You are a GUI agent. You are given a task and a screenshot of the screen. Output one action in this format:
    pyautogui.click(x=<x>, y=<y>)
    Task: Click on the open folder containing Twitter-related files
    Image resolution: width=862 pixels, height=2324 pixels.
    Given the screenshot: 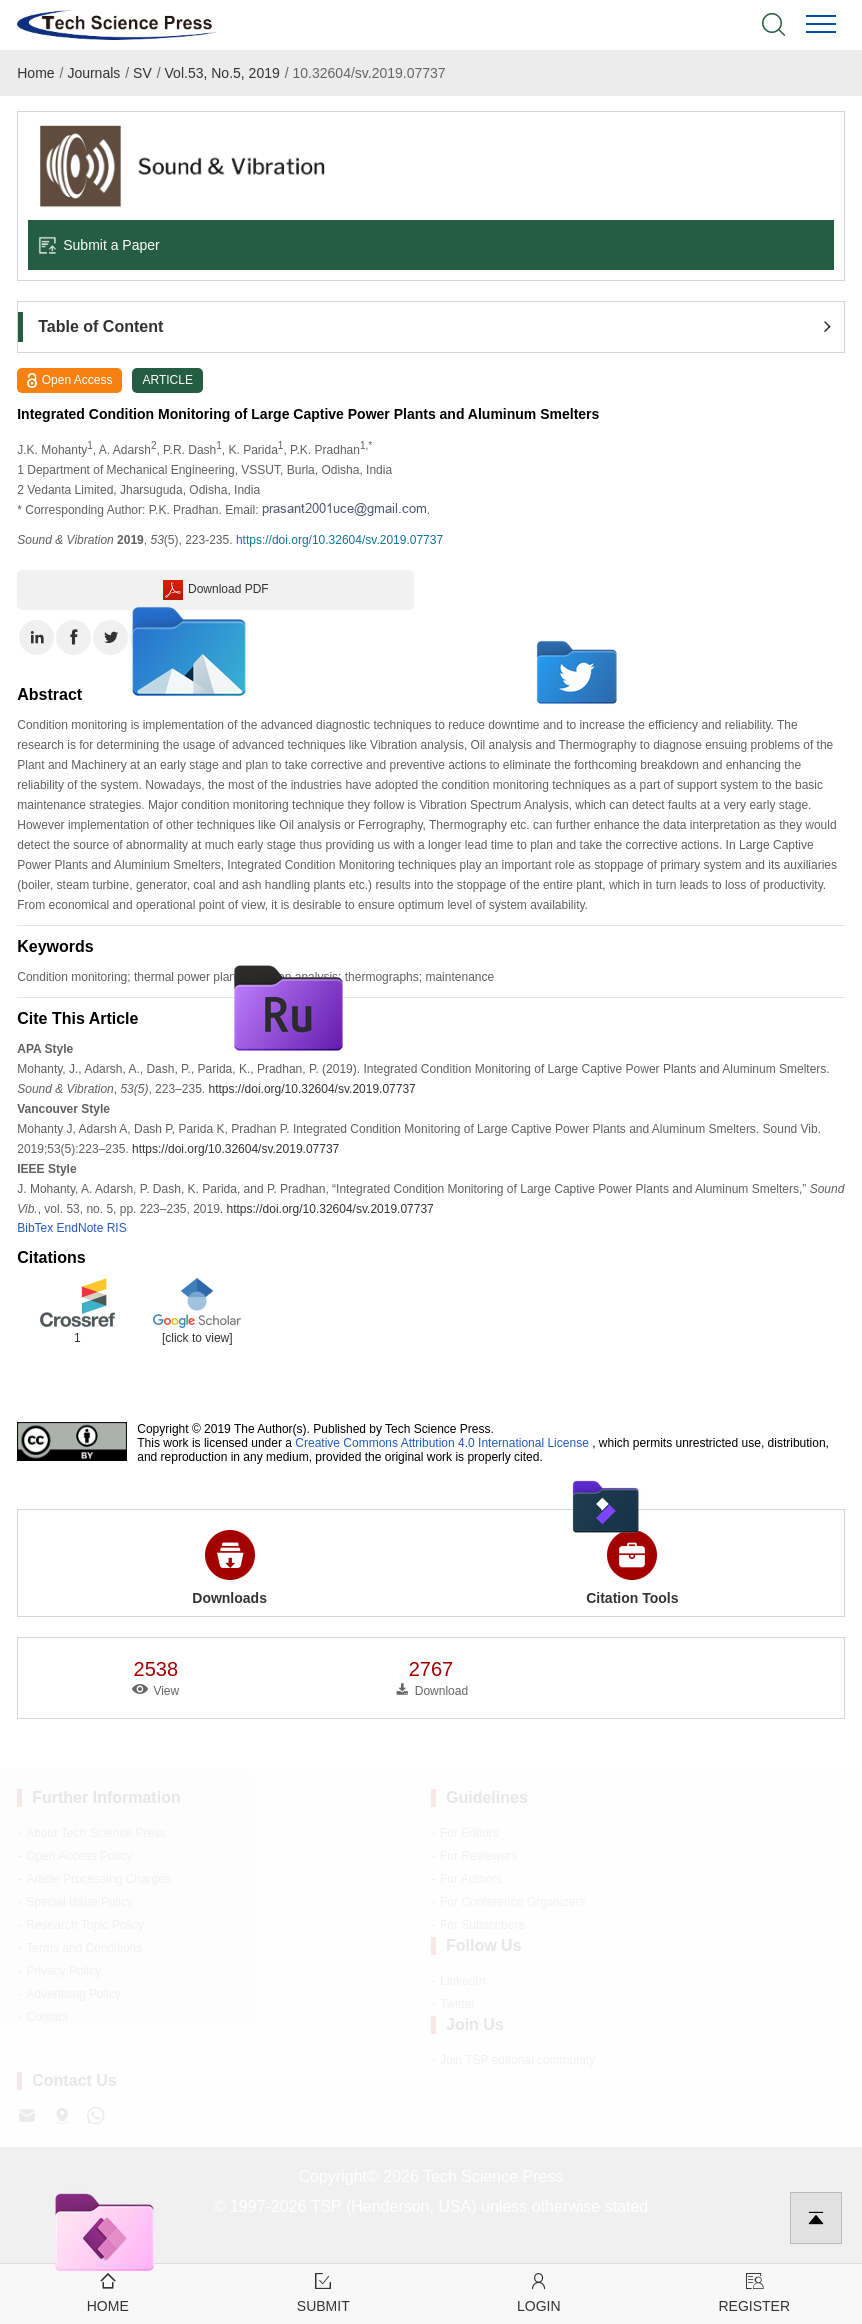 What is the action you would take?
    pyautogui.click(x=576, y=674)
    